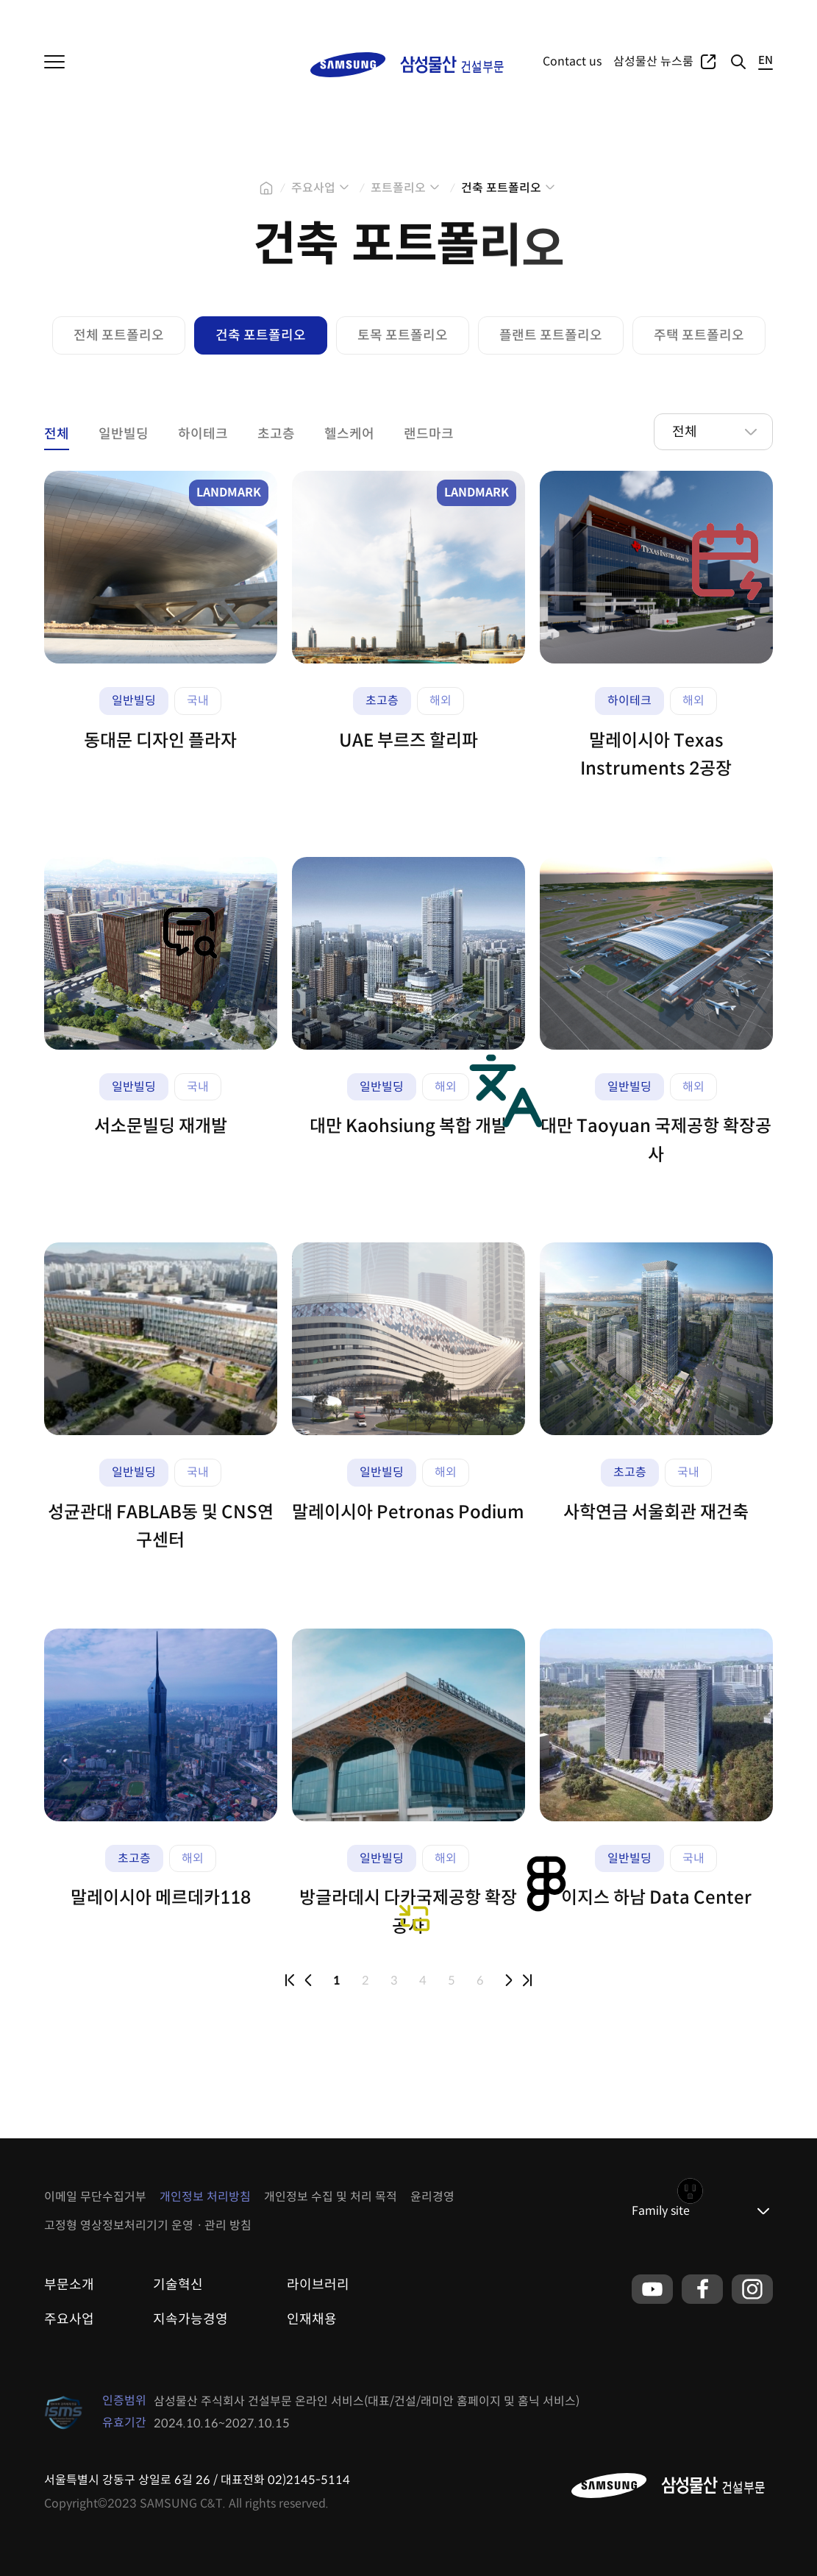 Image resolution: width=817 pixels, height=2576 pixels. I want to click on open figma design file, so click(546, 1884).